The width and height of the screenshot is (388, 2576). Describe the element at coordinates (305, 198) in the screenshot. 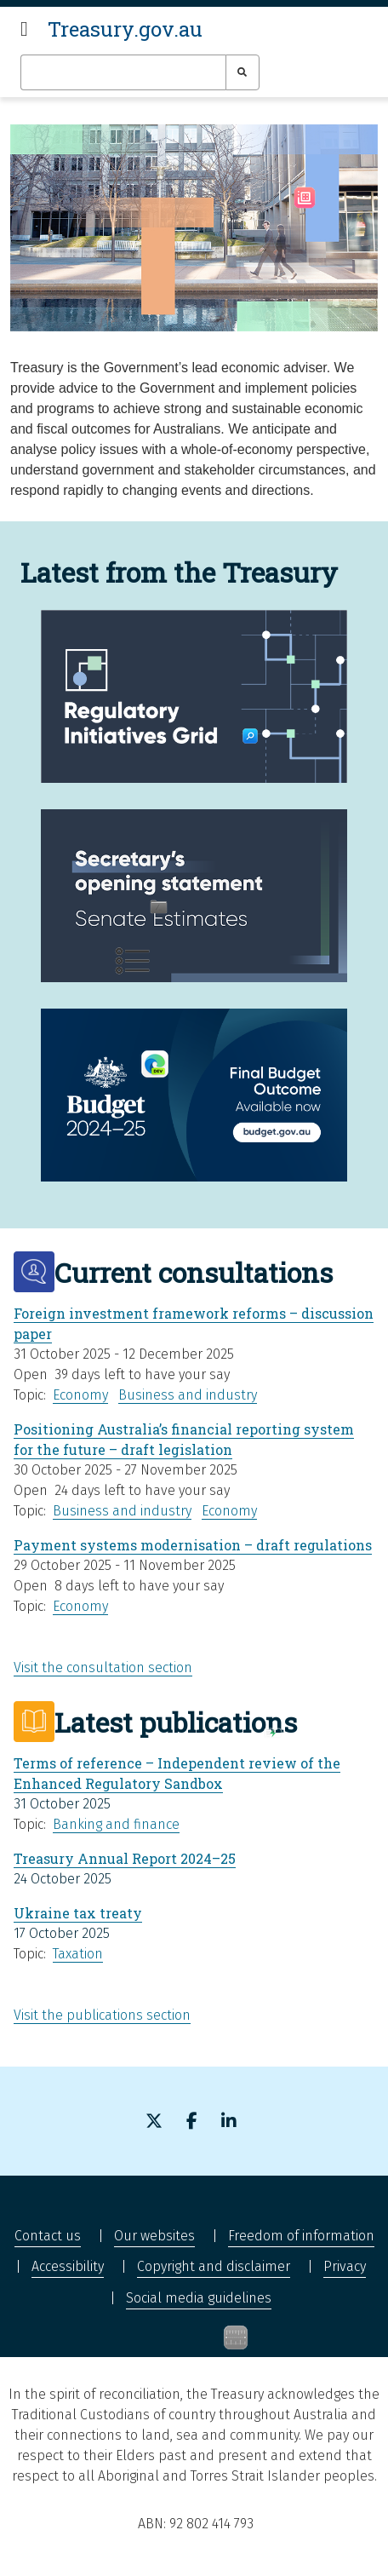

I see `open ludusavi game save backup tool` at that location.